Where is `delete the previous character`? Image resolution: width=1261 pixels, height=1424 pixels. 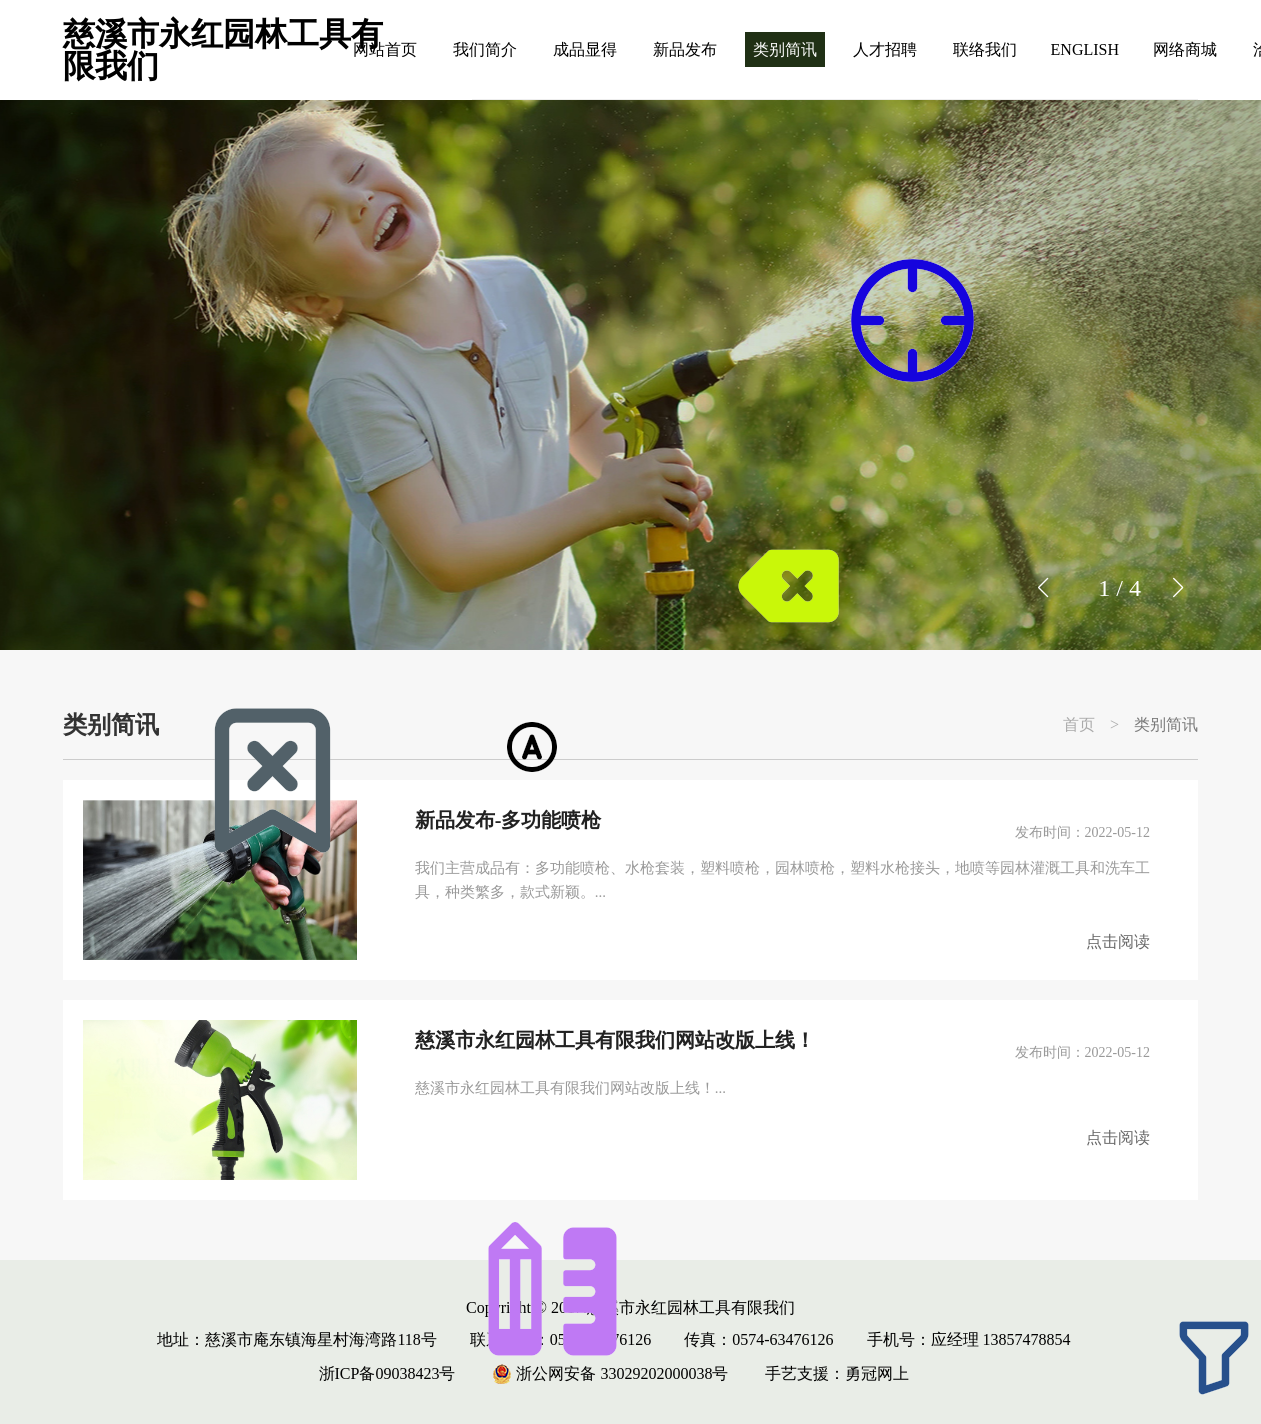
delete the previous character is located at coordinates (787, 586).